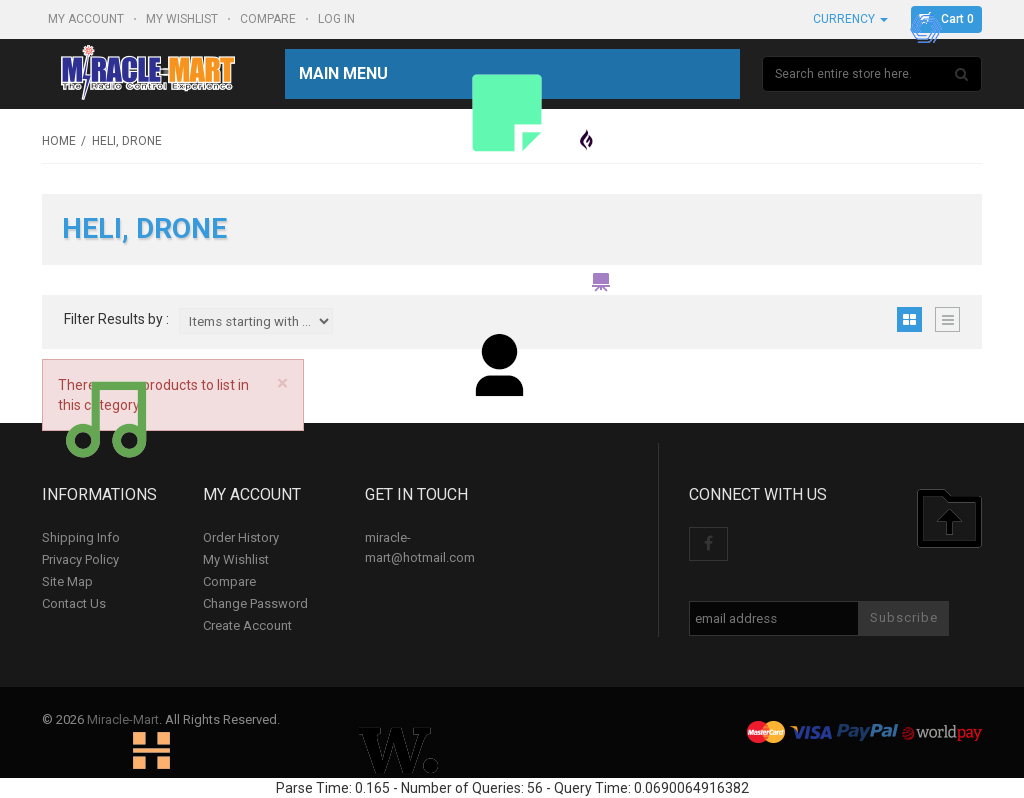  What do you see at coordinates (587, 140) in the screenshot?
I see `gripfire brand logo` at bounding box center [587, 140].